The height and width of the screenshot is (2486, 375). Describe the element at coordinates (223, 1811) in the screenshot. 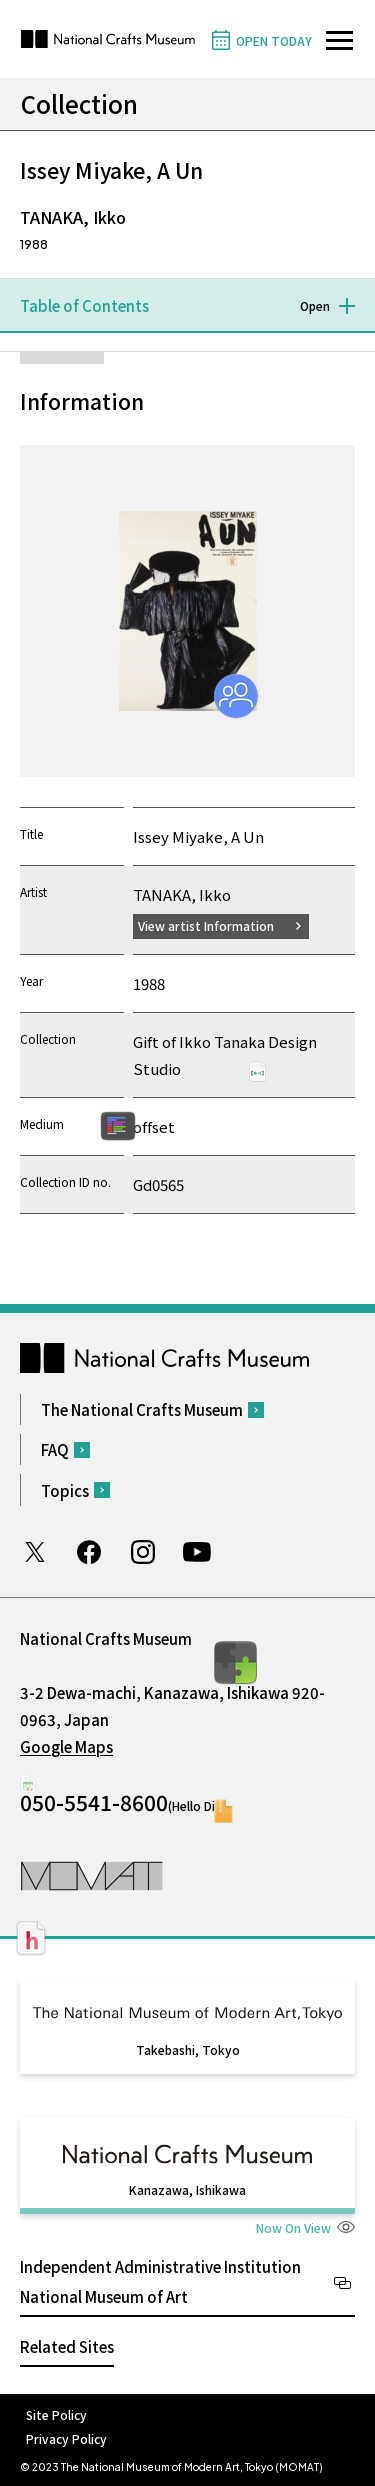

I see `a compressed zip file` at that location.